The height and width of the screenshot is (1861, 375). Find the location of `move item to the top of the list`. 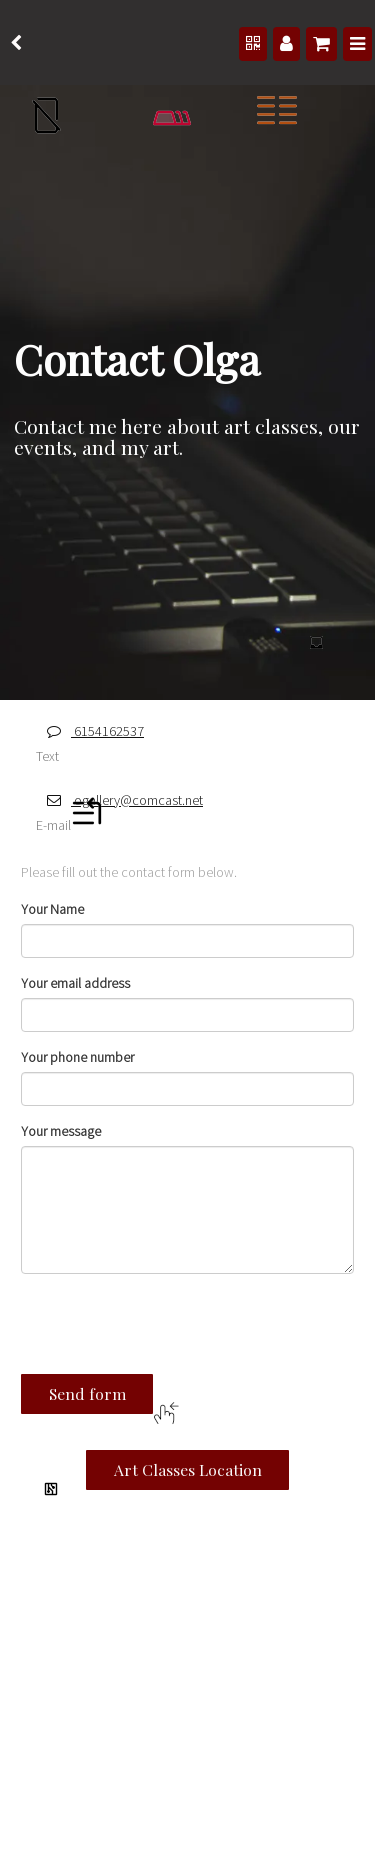

move item to the top of the list is located at coordinates (87, 813).